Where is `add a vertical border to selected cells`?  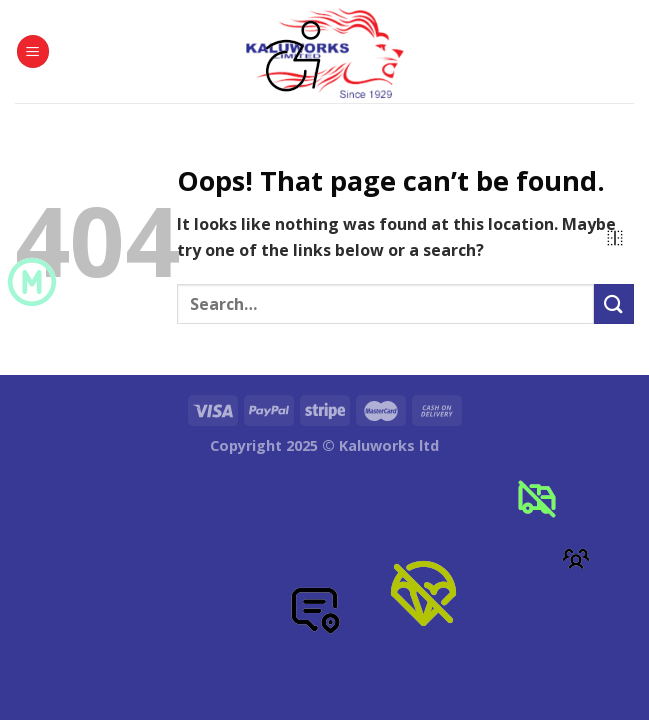 add a vertical border to selected cells is located at coordinates (615, 238).